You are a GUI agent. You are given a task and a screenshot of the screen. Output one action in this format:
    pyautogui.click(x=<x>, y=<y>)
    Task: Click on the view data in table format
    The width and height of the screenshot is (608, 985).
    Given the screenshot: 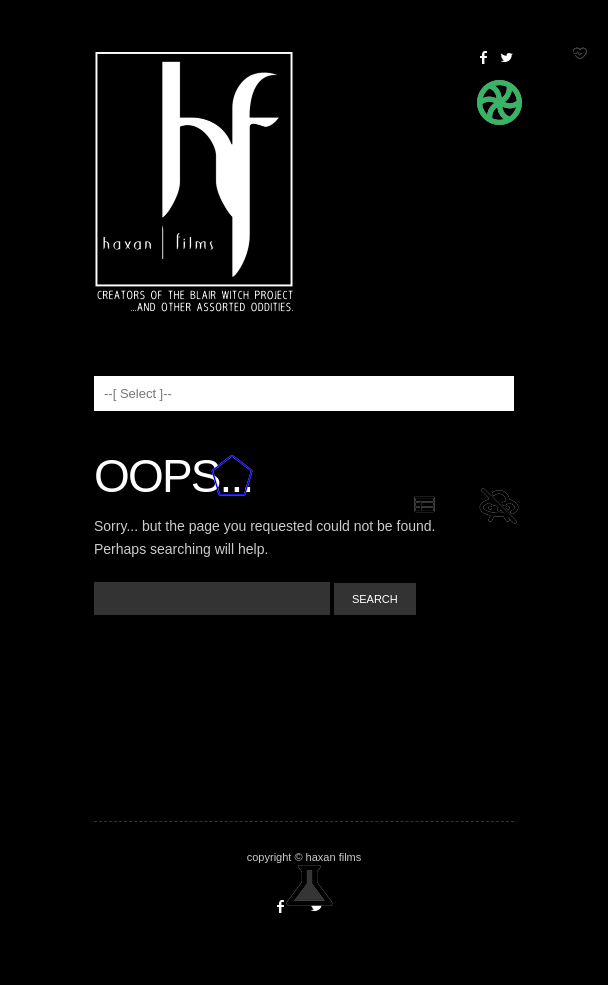 What is the action you would take?
    pyautogui.click(x=424, y=504)
    